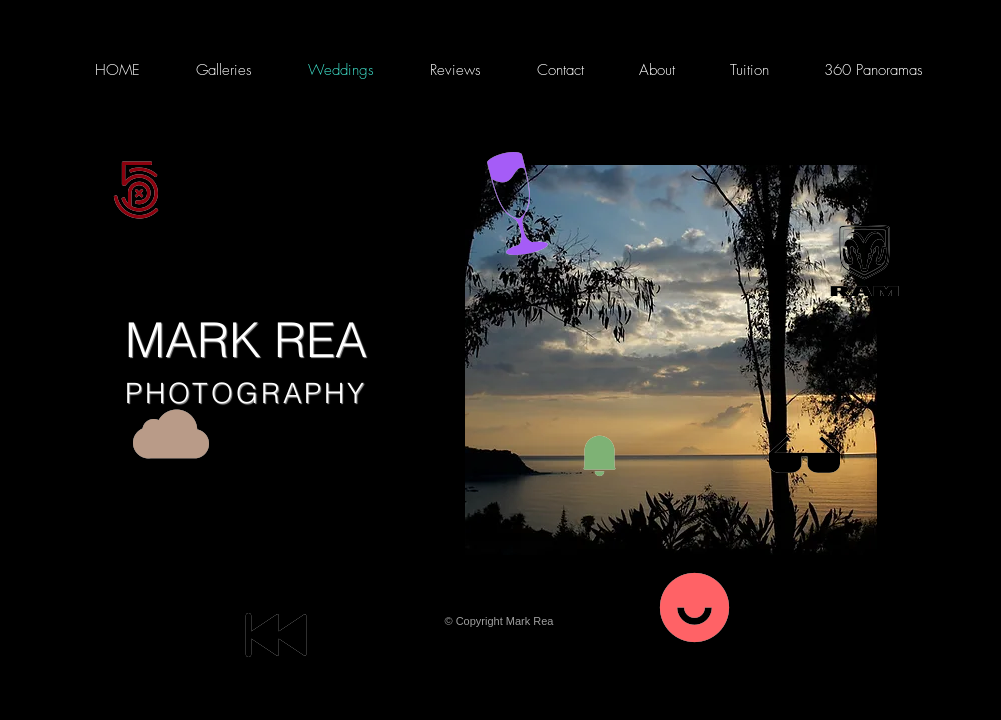 The image size is (1001, 720). I want to click on RAM trucks brand logo, so click(864, 260).